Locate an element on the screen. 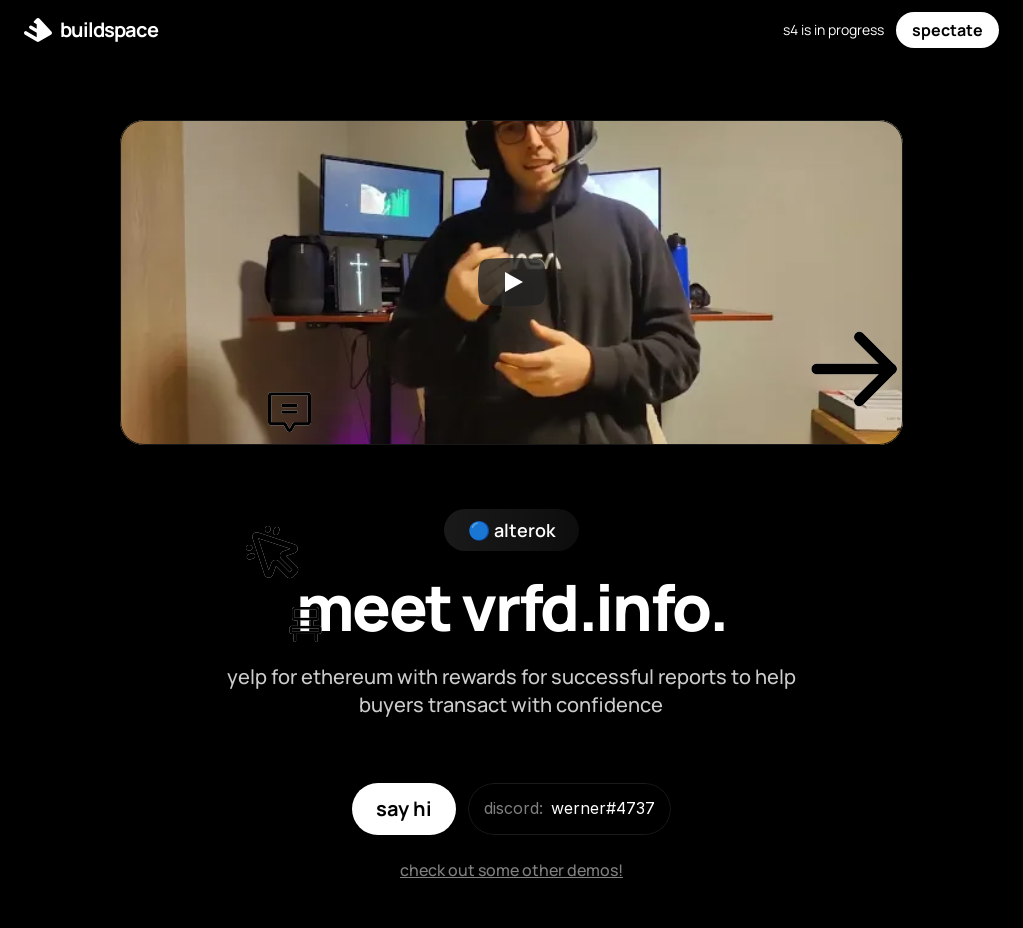  navigate to the next item or screen is located at coordinates (854, 369).